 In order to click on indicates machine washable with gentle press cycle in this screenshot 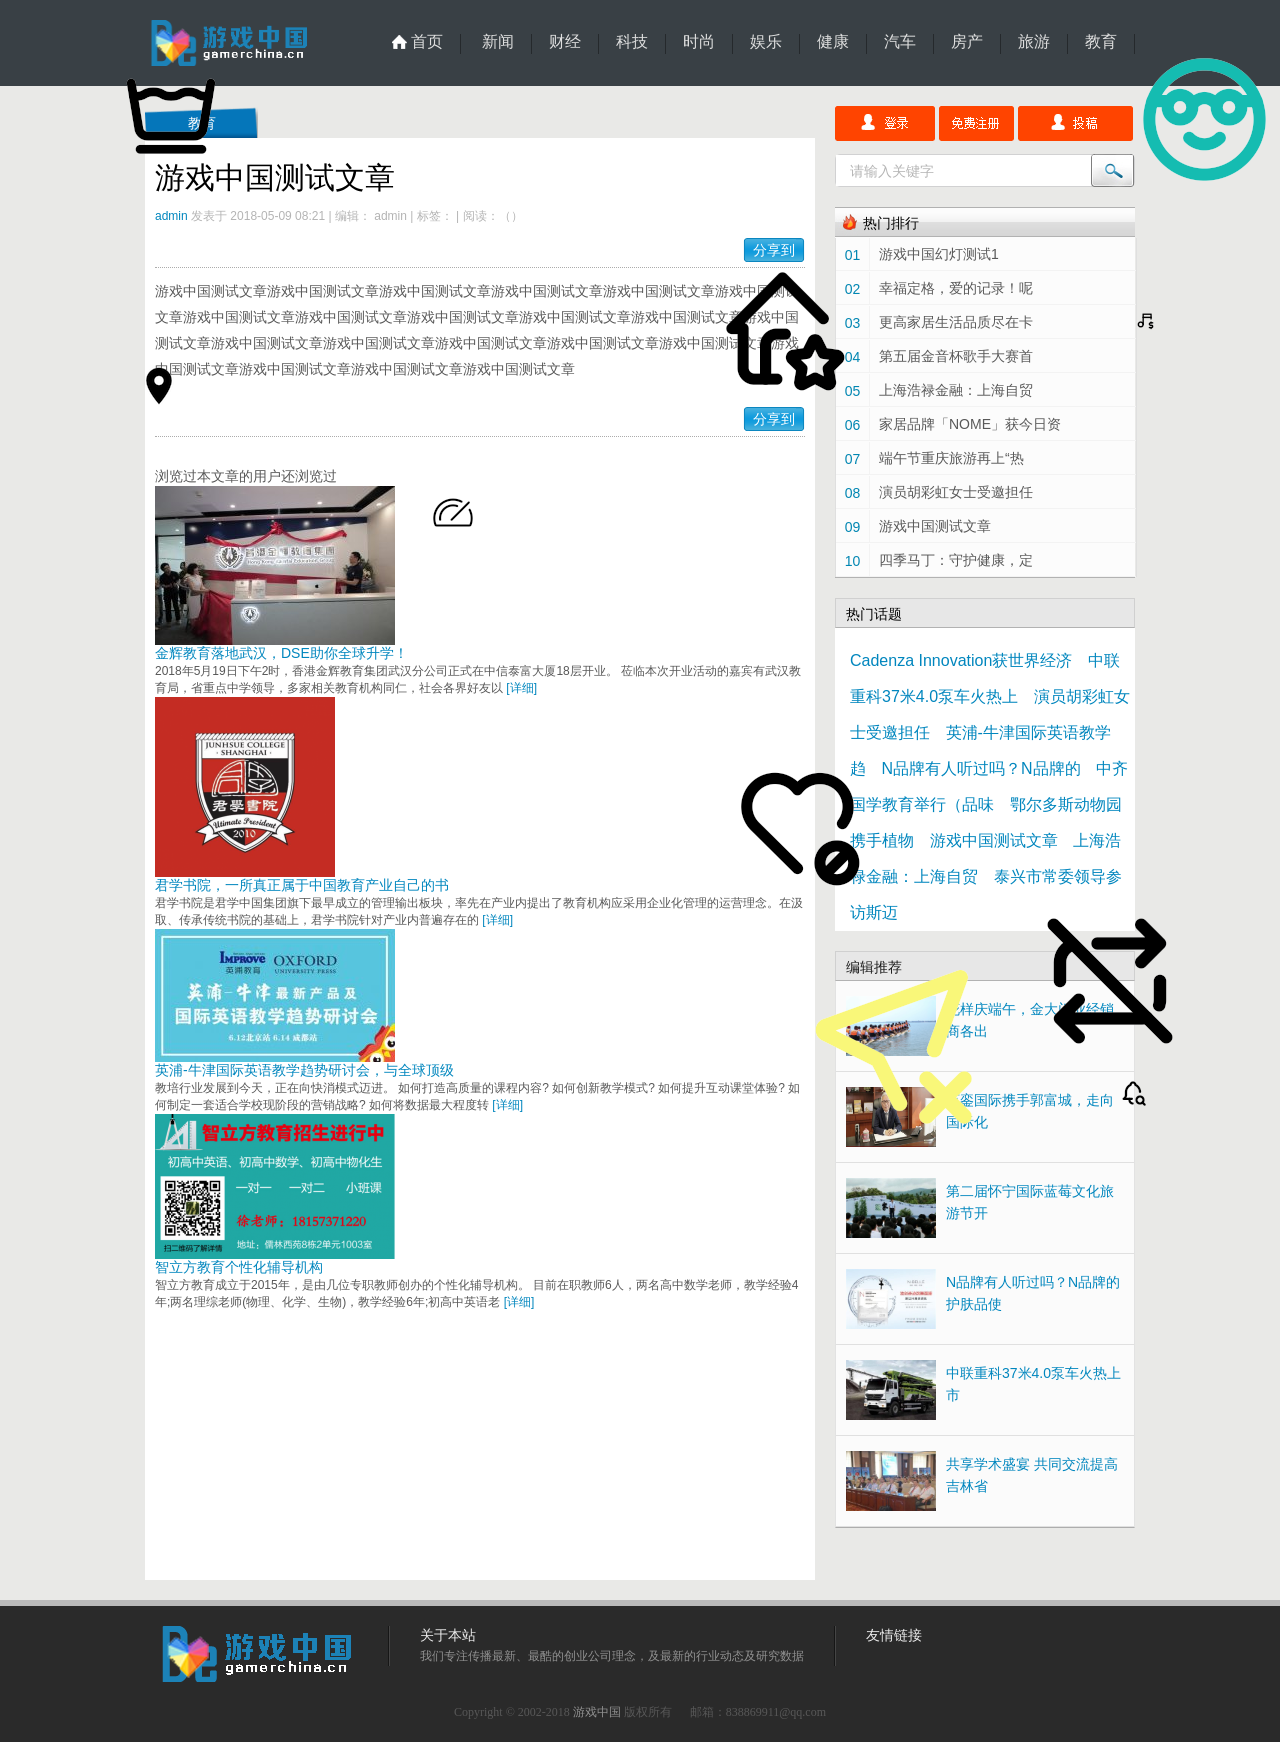, I will do `click(171, 114)`.